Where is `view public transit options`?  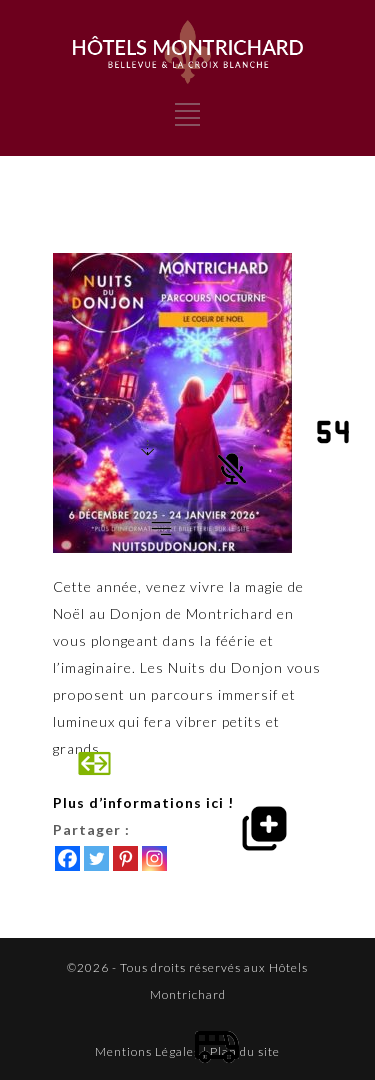 view public transit options is located at coordinates (217, 1047).